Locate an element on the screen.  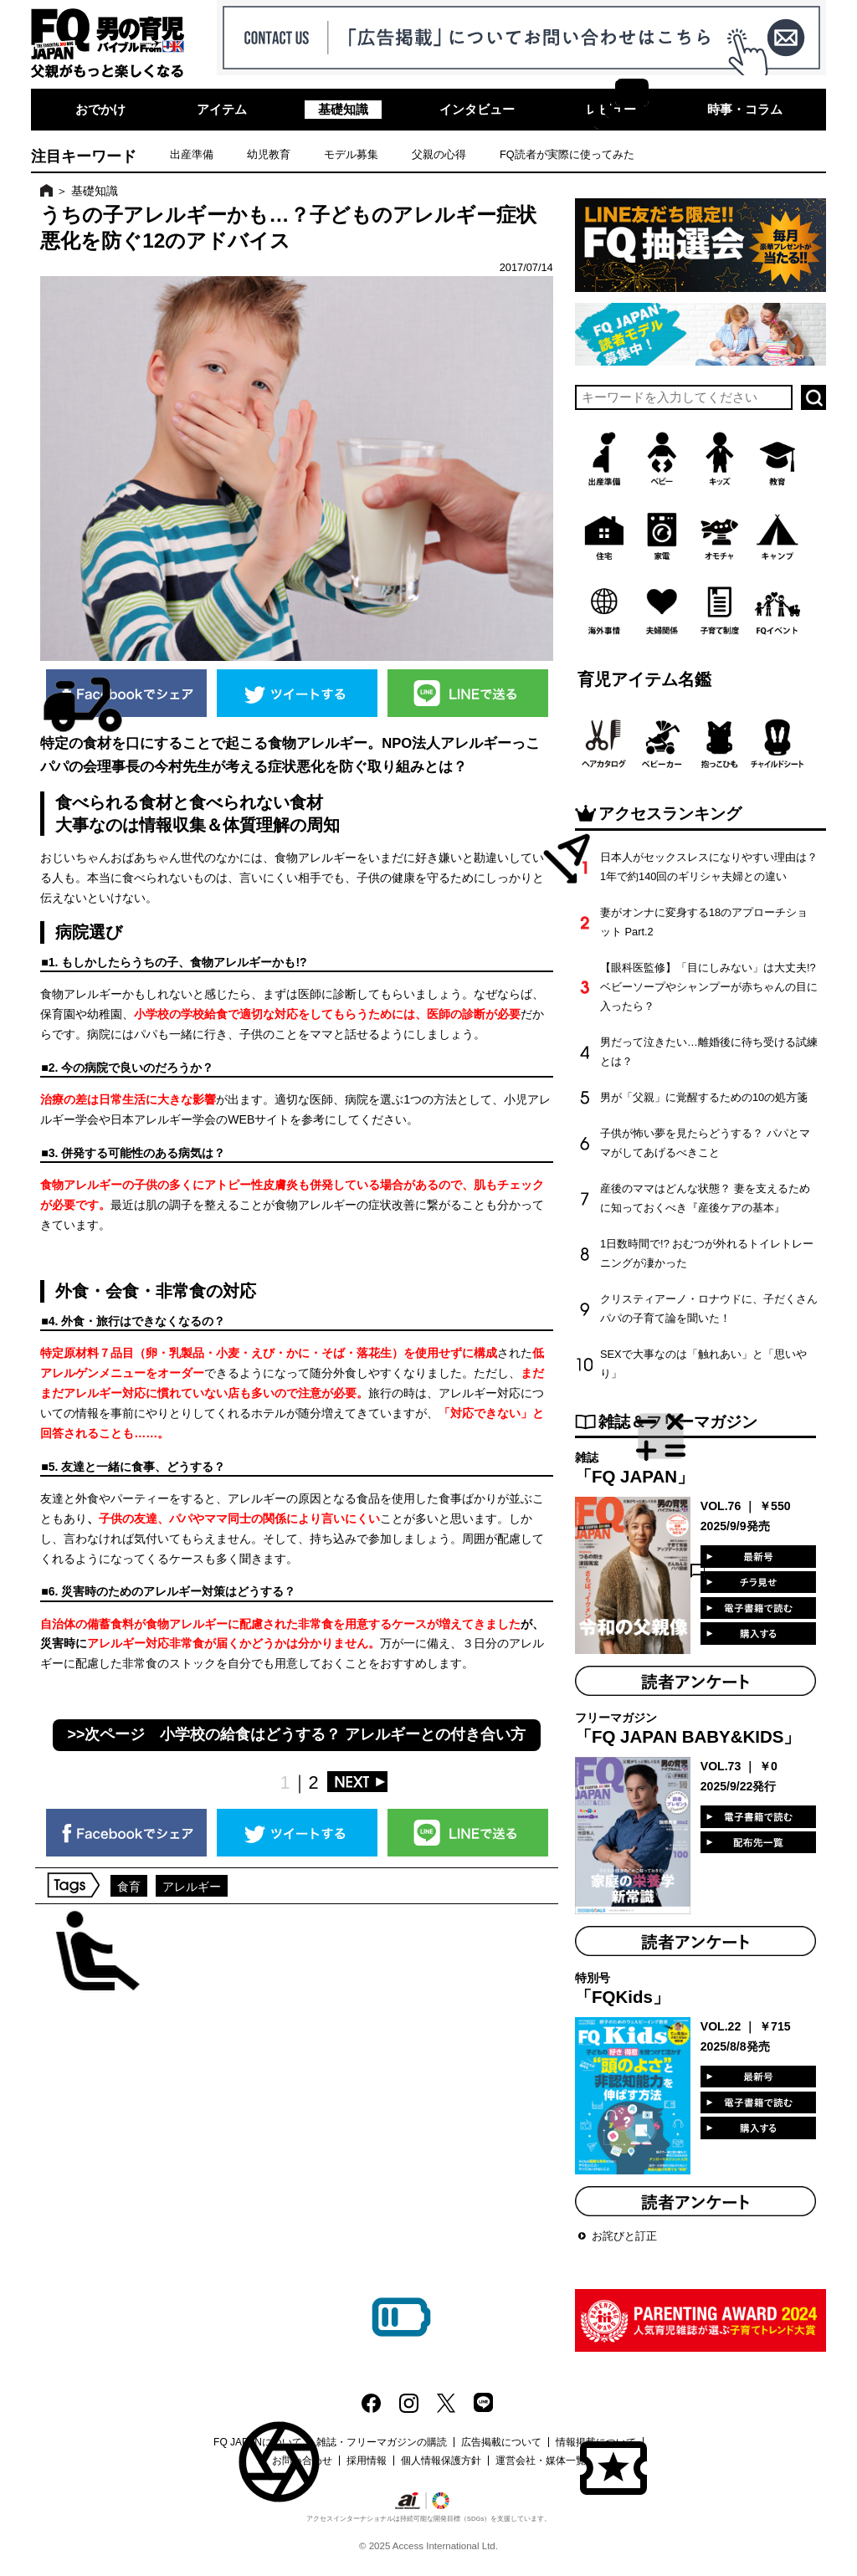
open messaging or chat feature is located at coordinates (697, 1570).